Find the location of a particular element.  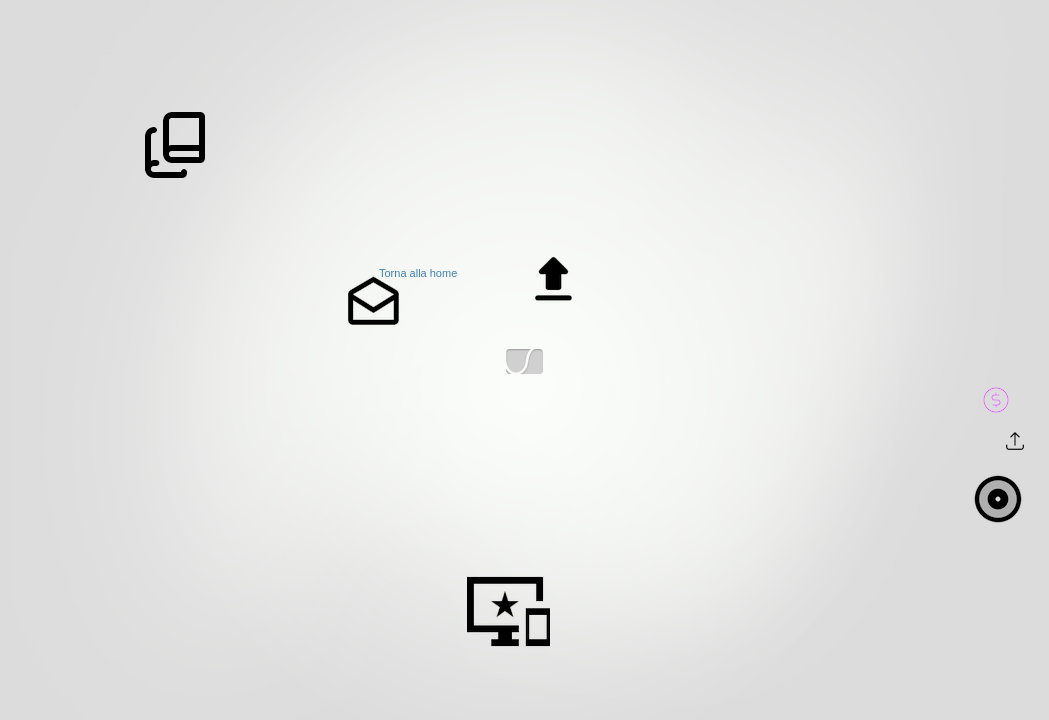

browse music albums is located at coordinates (998, 499).